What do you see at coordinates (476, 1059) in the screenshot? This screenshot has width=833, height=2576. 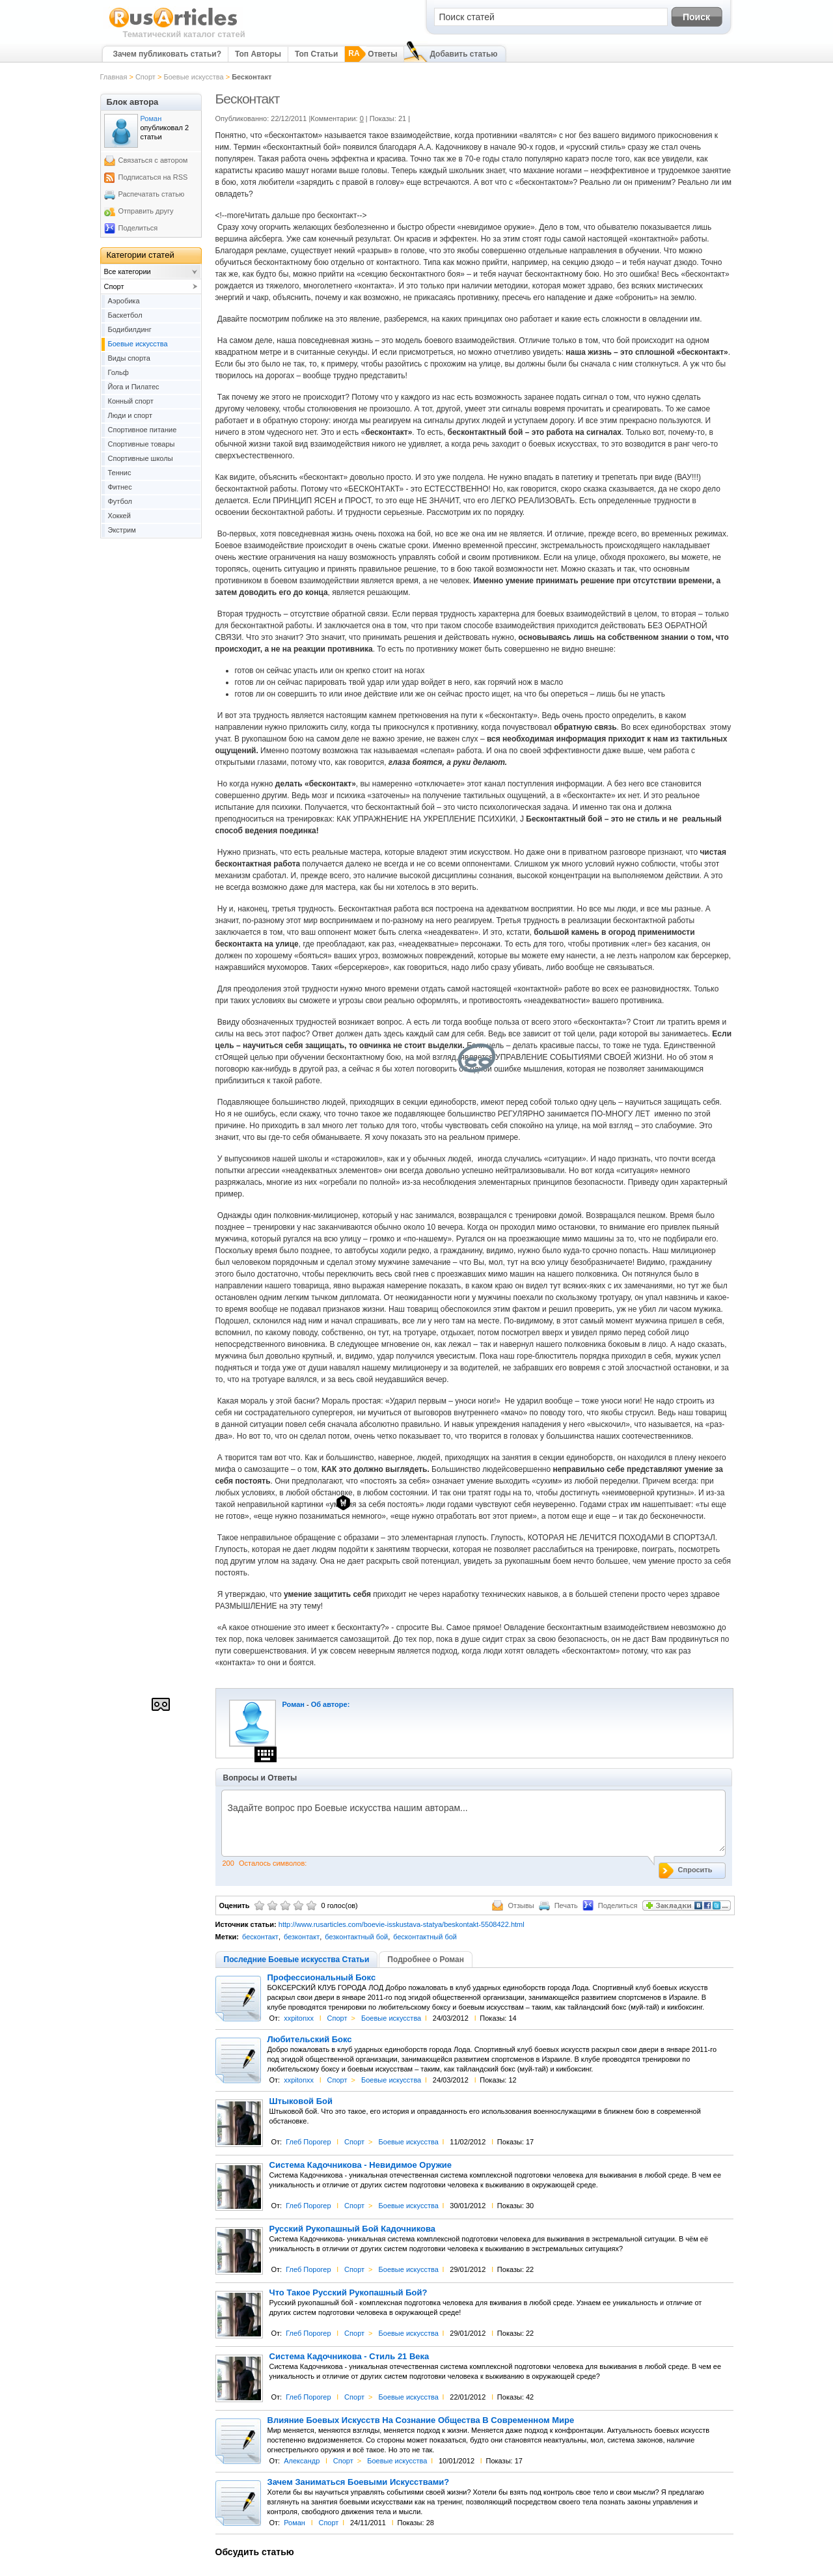 I see `open cohost social media app` at bounding box center [476, 1059].